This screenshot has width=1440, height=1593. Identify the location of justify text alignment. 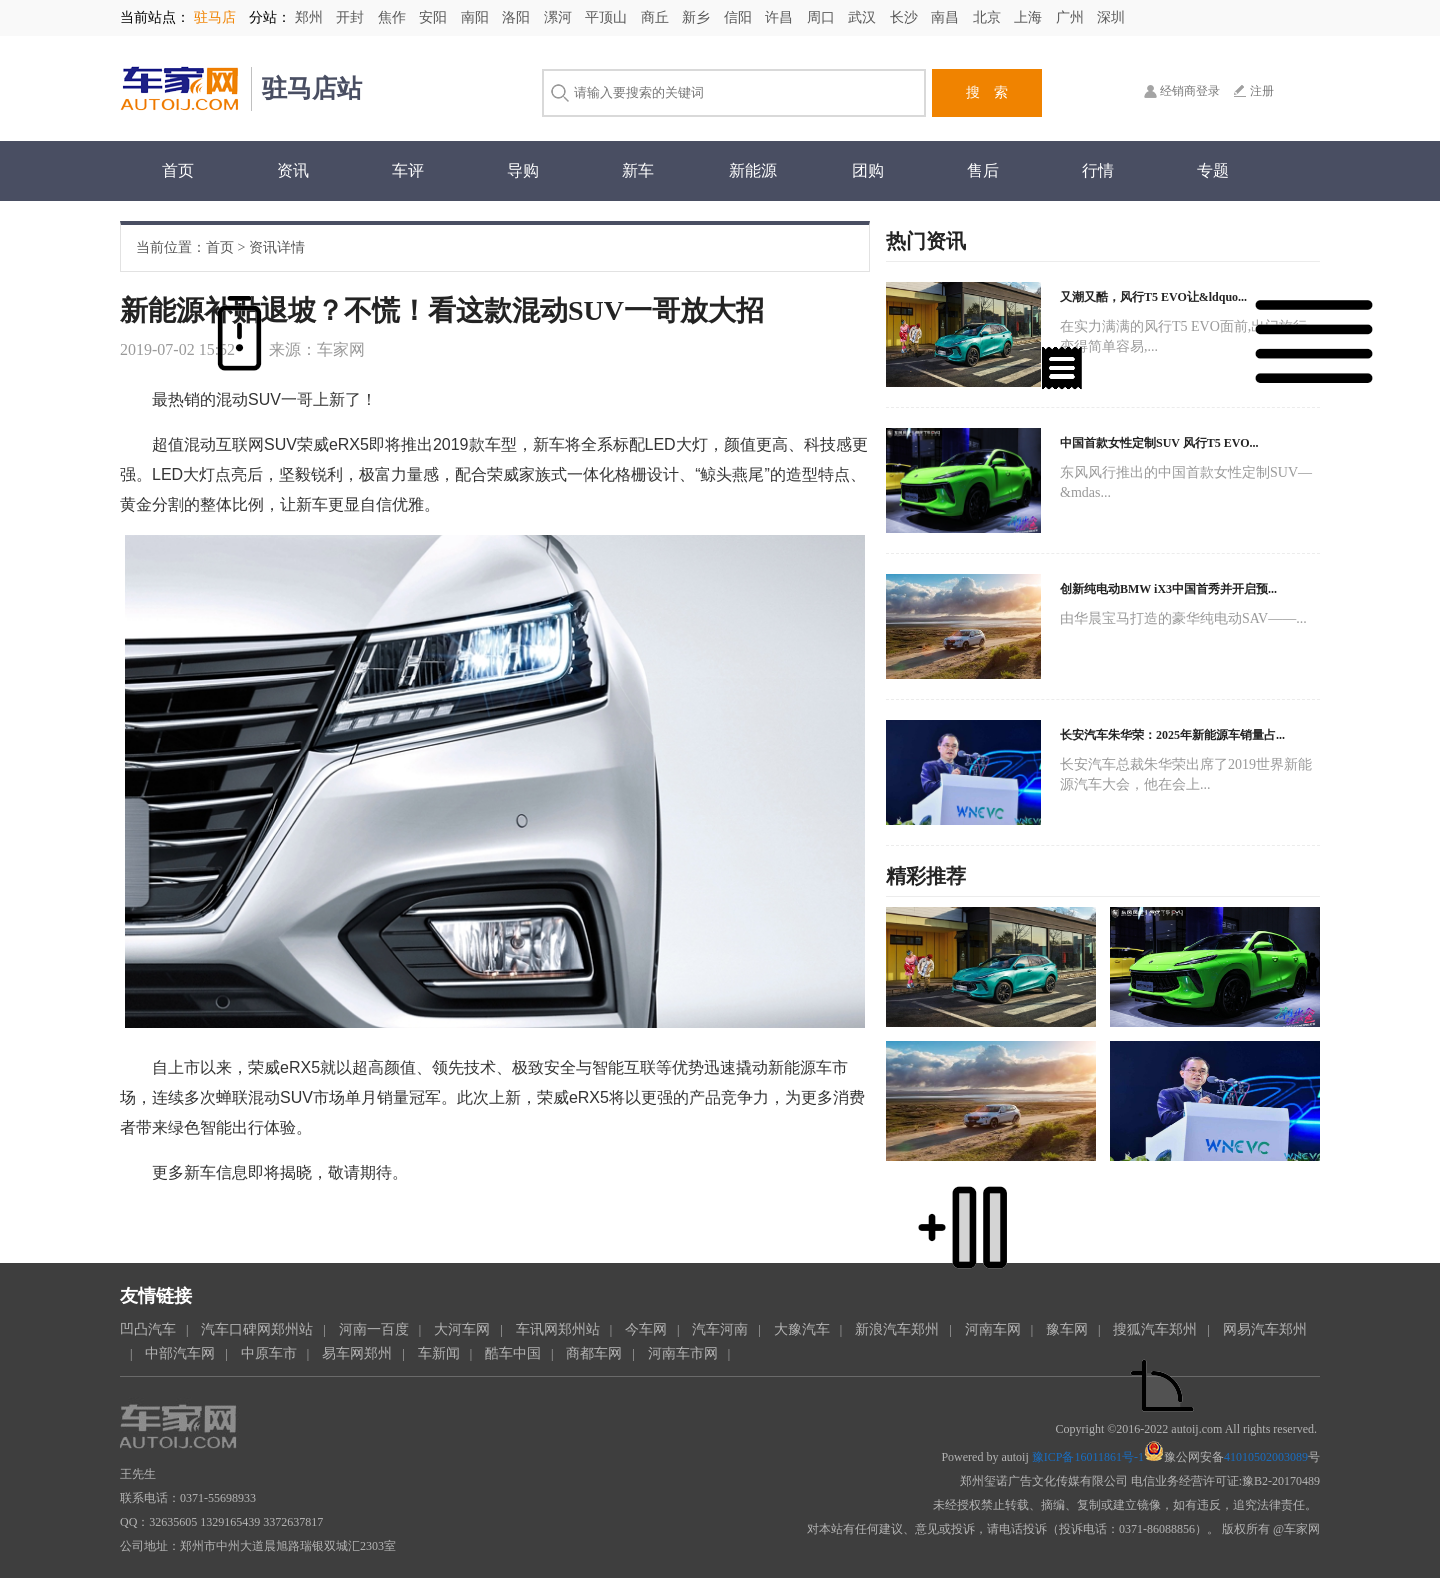
(1314, 344).